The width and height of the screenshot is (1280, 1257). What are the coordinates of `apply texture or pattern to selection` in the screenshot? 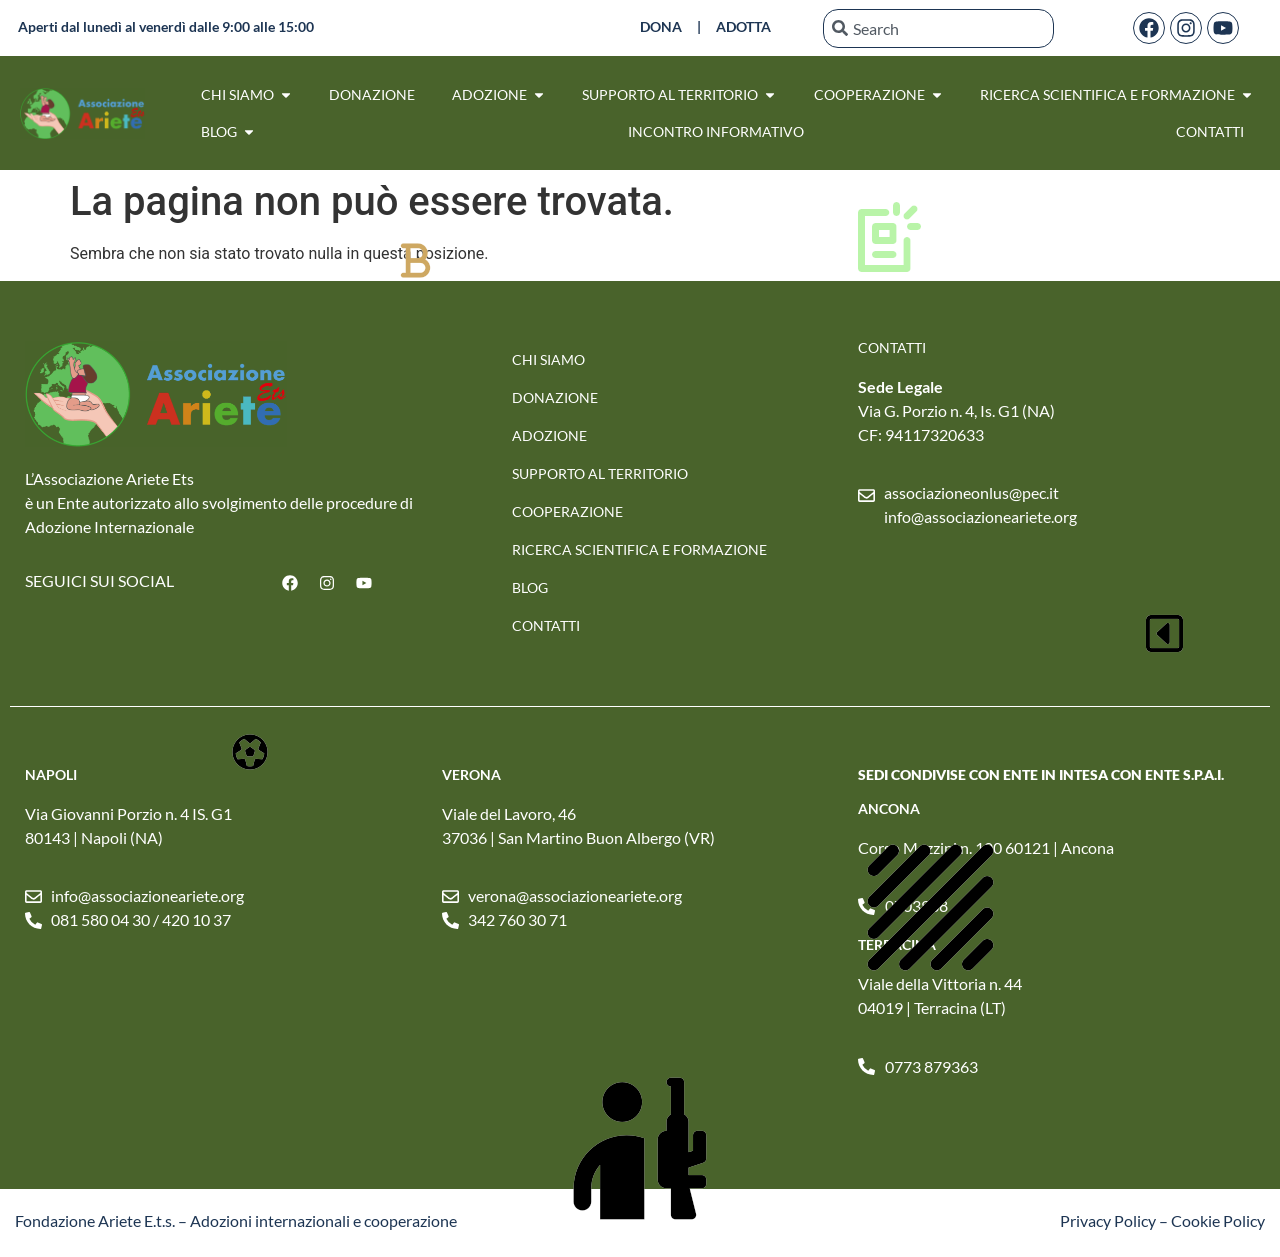 It's located at (930, 907).